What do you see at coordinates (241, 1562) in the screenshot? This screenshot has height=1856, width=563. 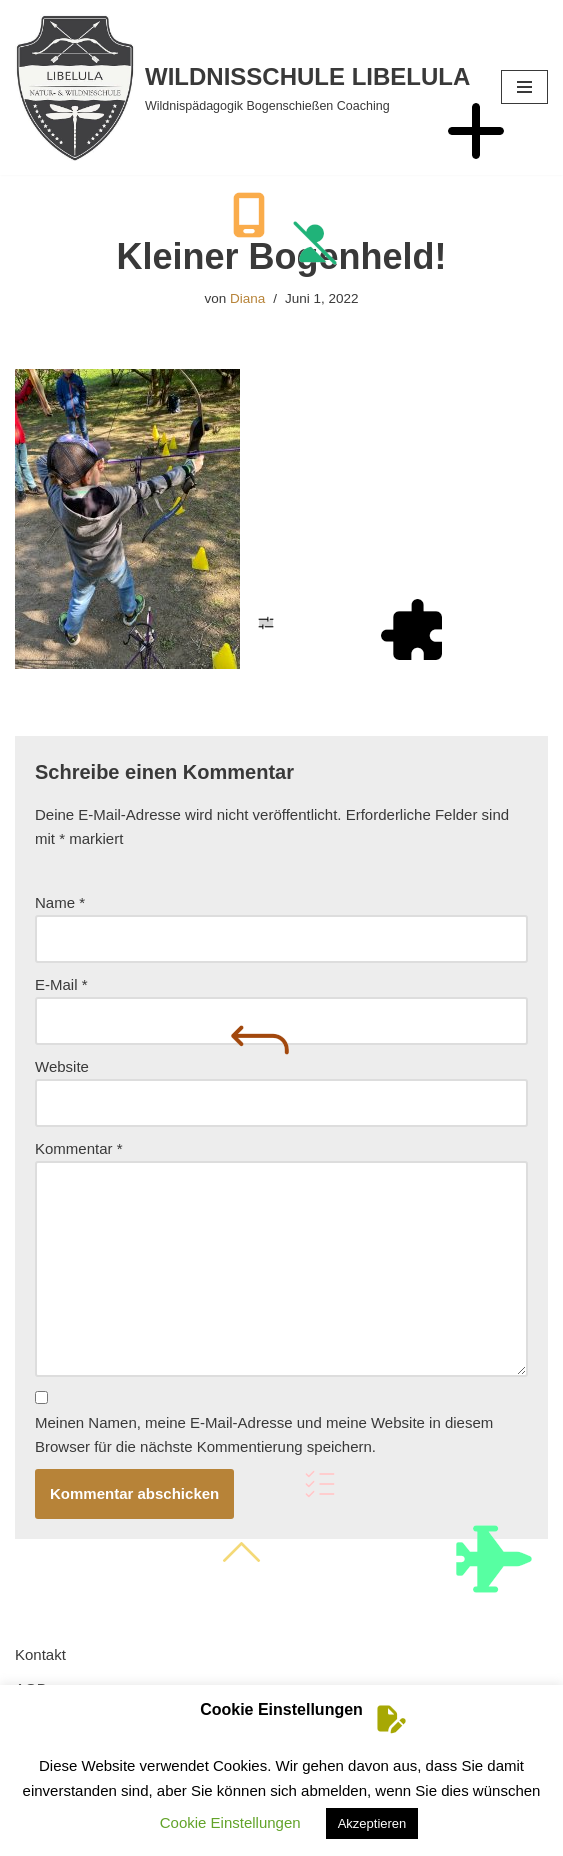 I see `collapse an expanded section` at bounding box center [241, 1562].